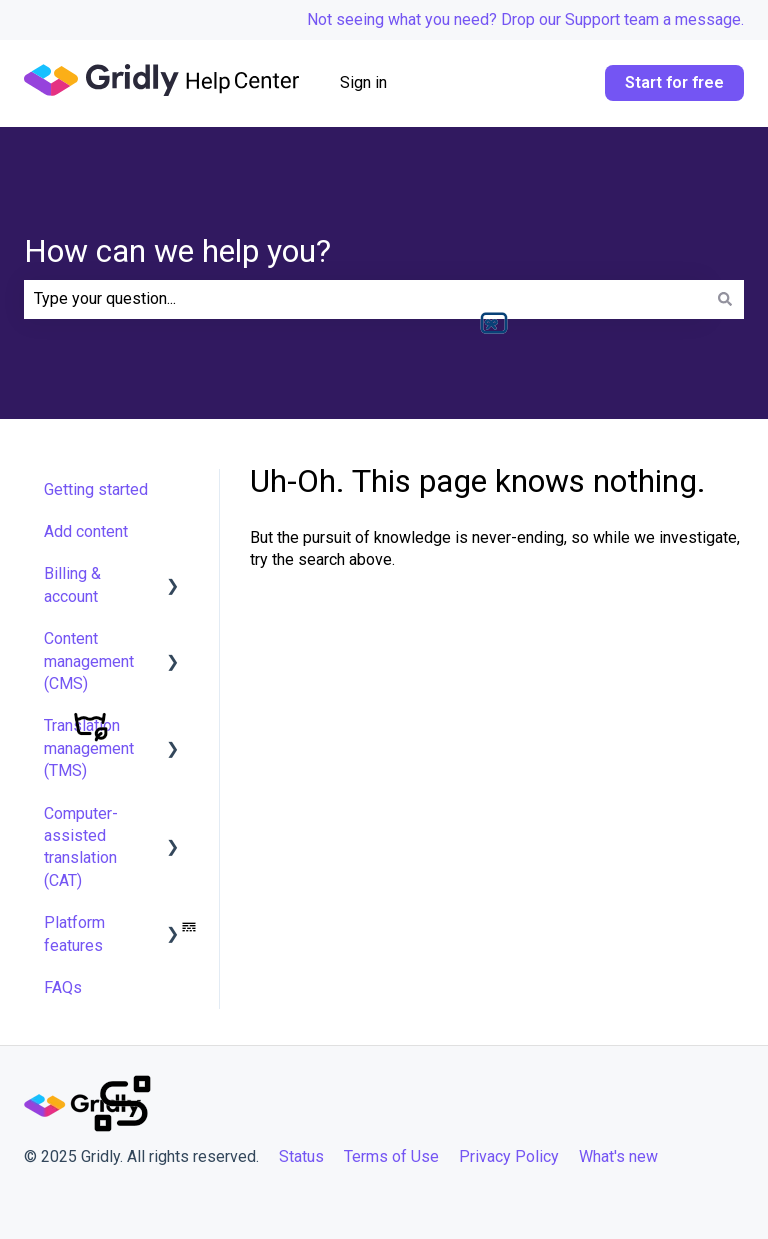  Describe the element at coordinates (122, 1103) in the screenshot. I see `view route between two points` at that location.